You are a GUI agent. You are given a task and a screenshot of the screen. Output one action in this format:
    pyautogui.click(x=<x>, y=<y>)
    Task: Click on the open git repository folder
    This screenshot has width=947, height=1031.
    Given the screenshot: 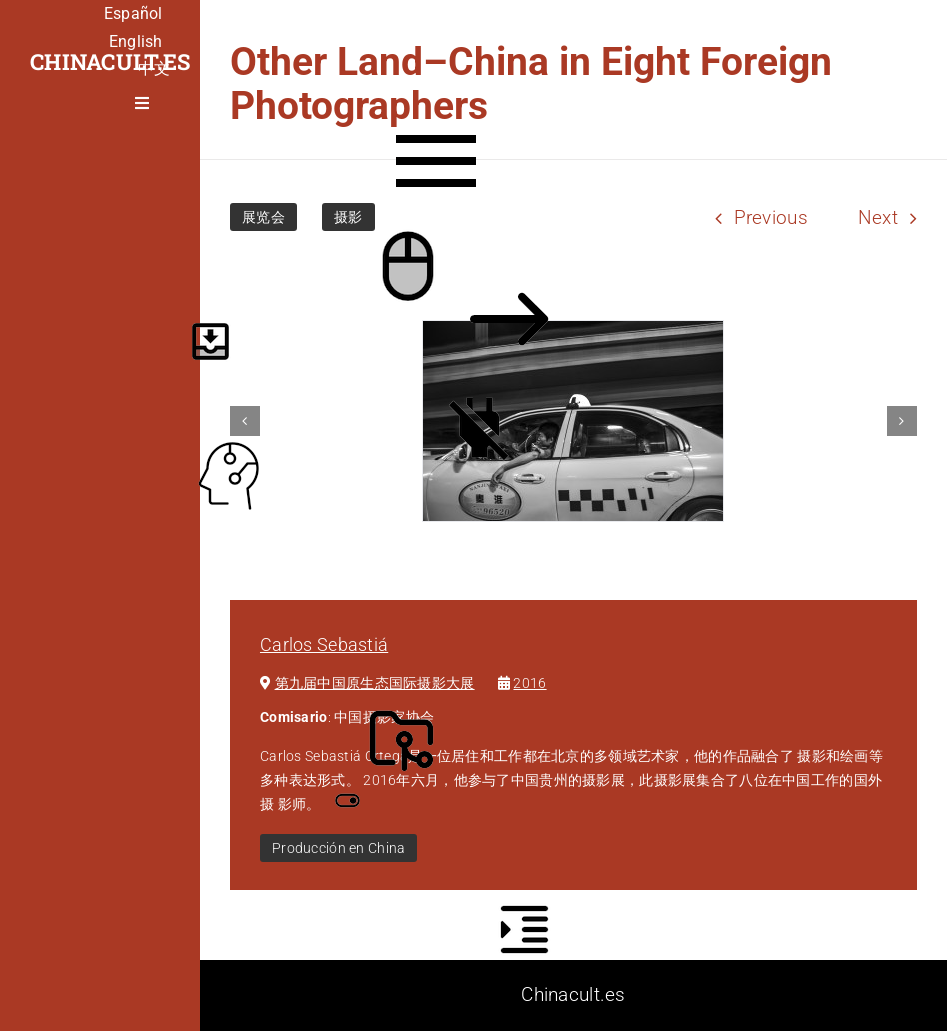 What is the action you would take?
    pyautogui.click(x=401, y=739)
    